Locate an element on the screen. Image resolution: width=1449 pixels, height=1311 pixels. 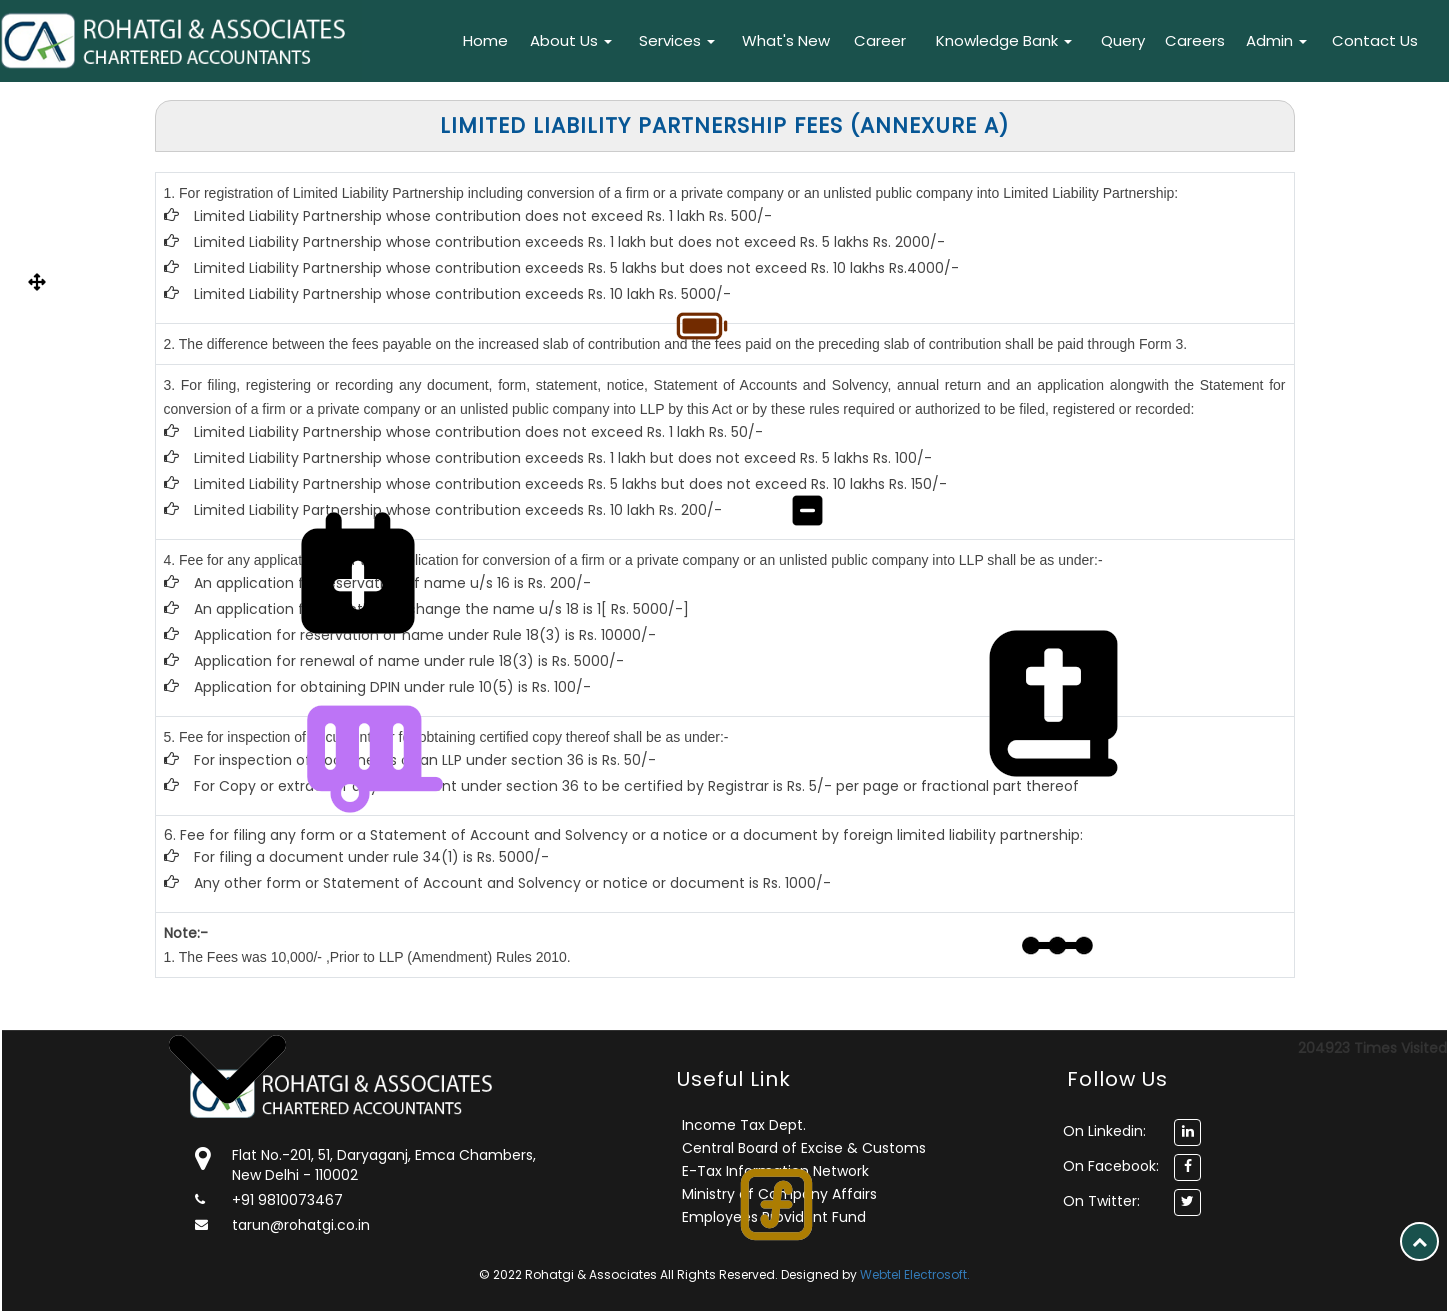
collapse or minimize a section is located at coordinates (807, 510).